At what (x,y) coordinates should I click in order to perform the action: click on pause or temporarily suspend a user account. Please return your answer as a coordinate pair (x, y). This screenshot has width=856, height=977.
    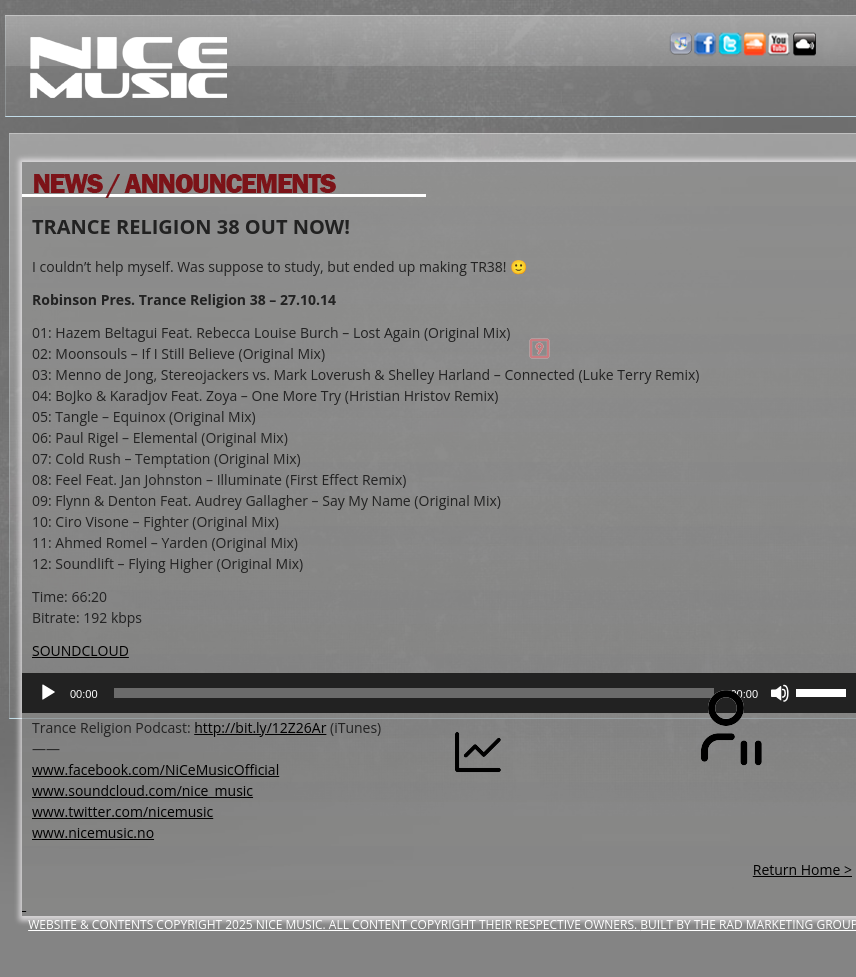
    Looking at the image, I should click on (726, 726).